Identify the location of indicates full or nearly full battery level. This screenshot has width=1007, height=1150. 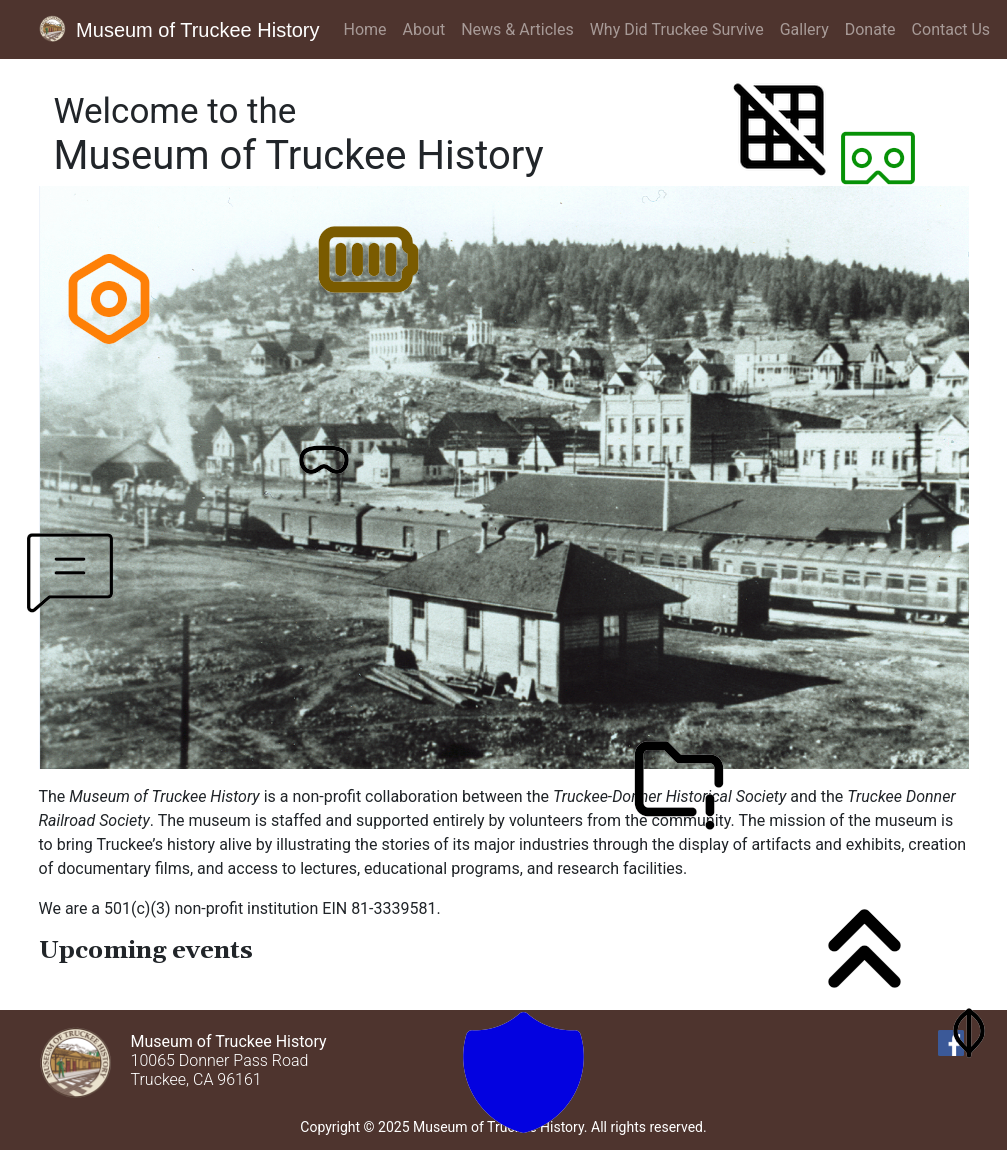
(368, 259).